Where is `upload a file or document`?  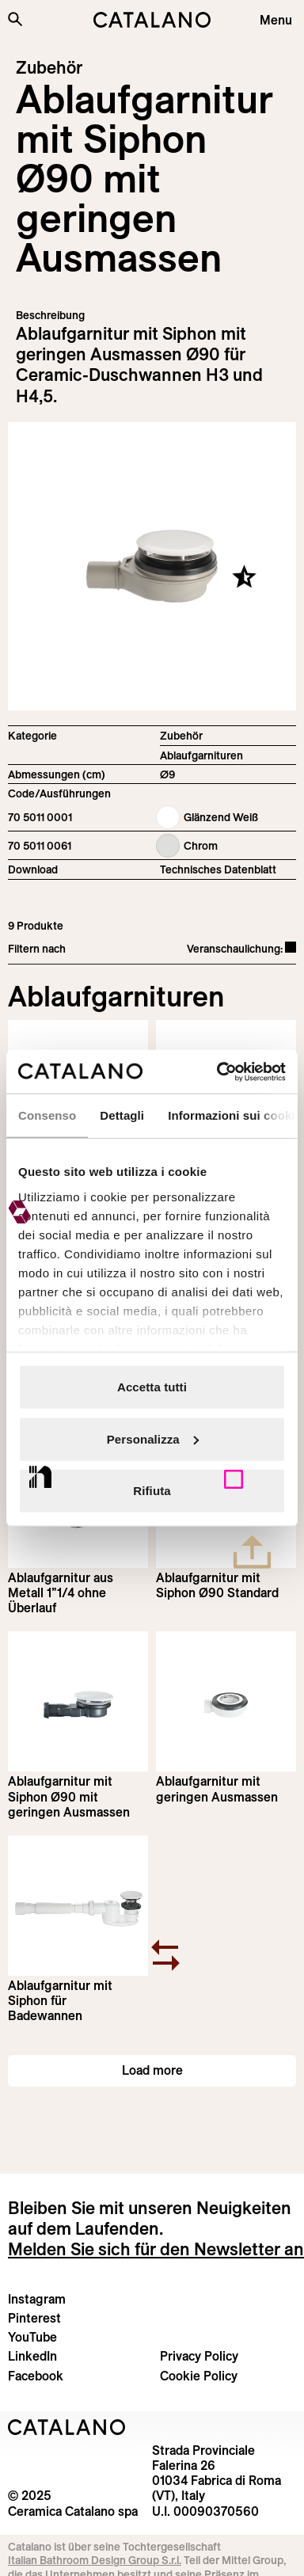 upload a file or document is located at coordinates (252, 1551).